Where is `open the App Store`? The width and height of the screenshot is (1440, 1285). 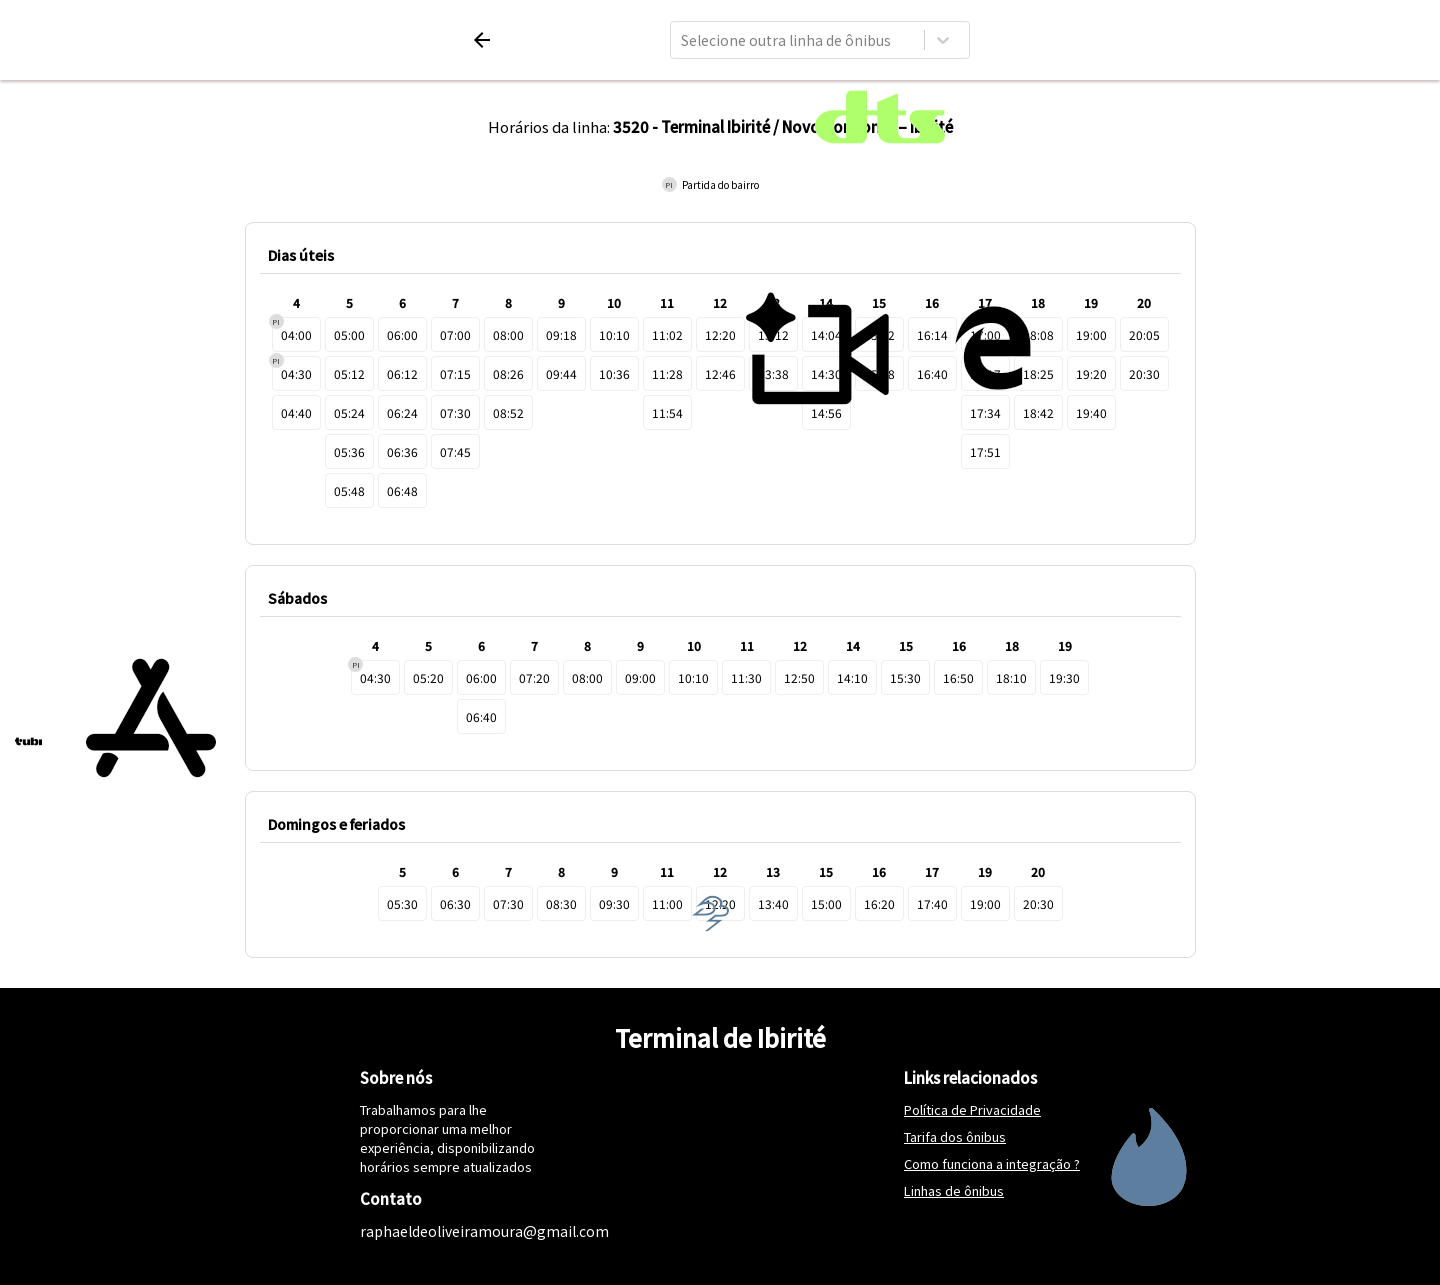
open the App Store is located at coordinates (151, 718).